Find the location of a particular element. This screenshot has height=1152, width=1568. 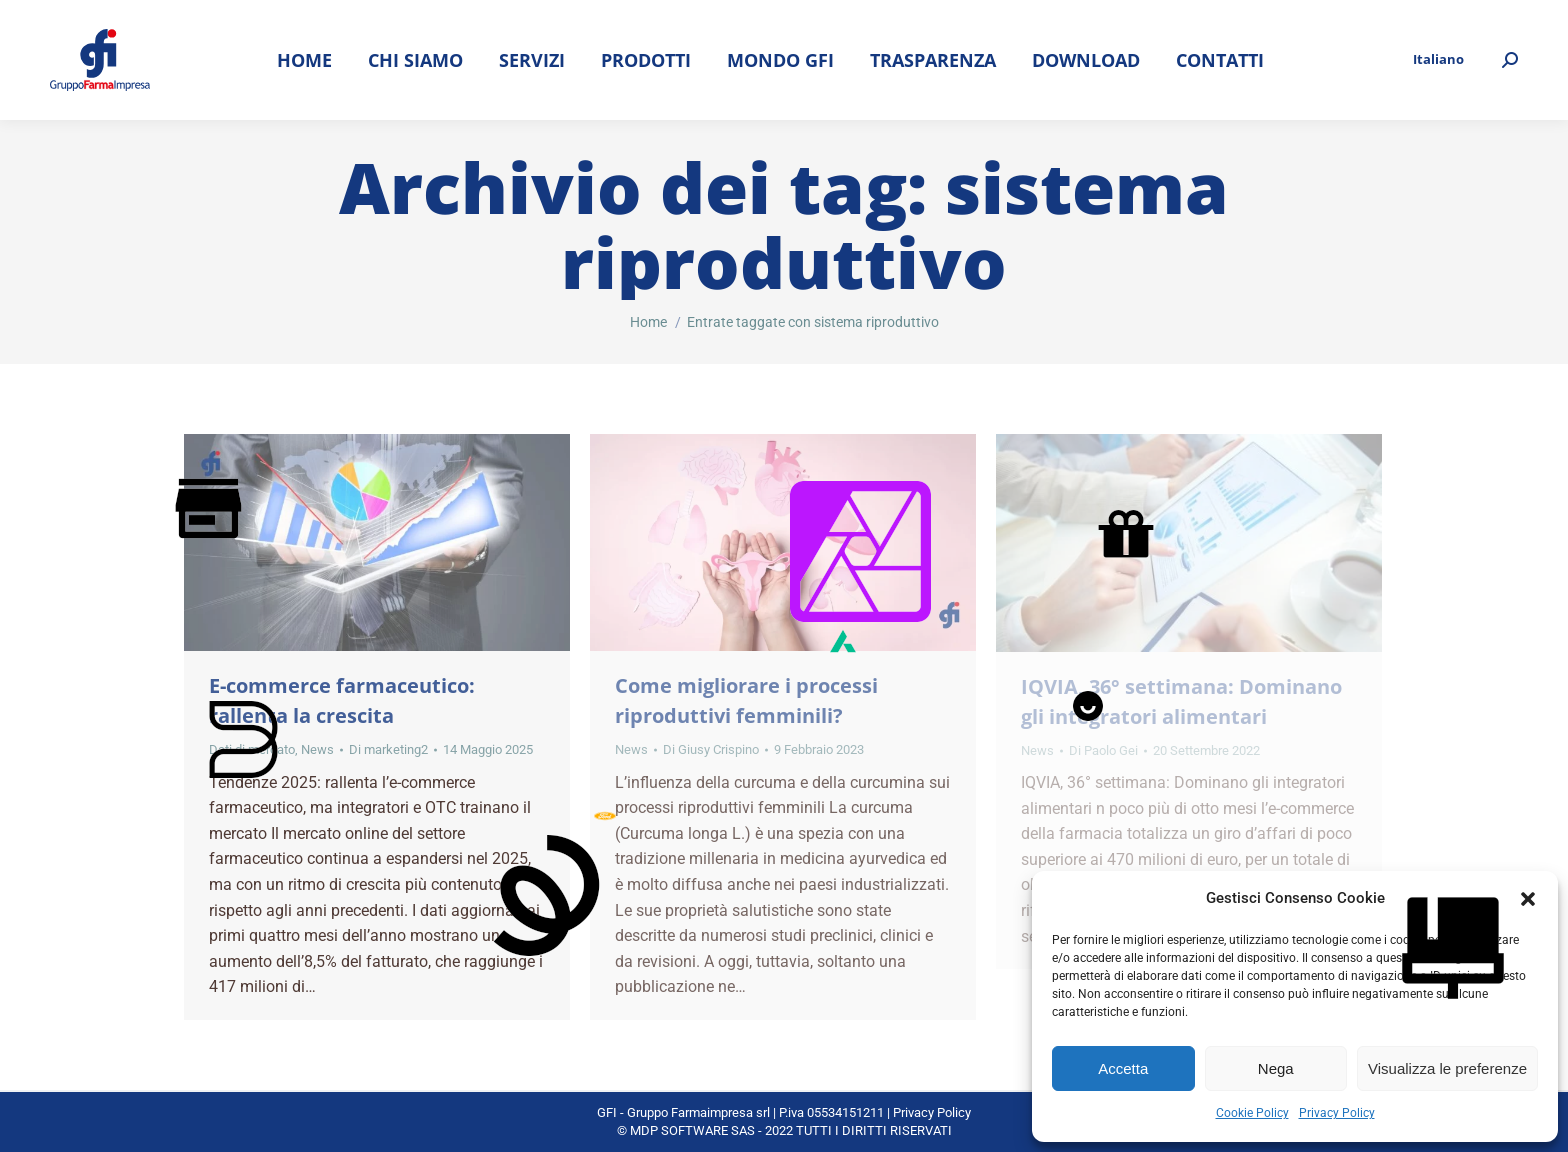

bluesound brand logo is located at coordinates (243, 739).